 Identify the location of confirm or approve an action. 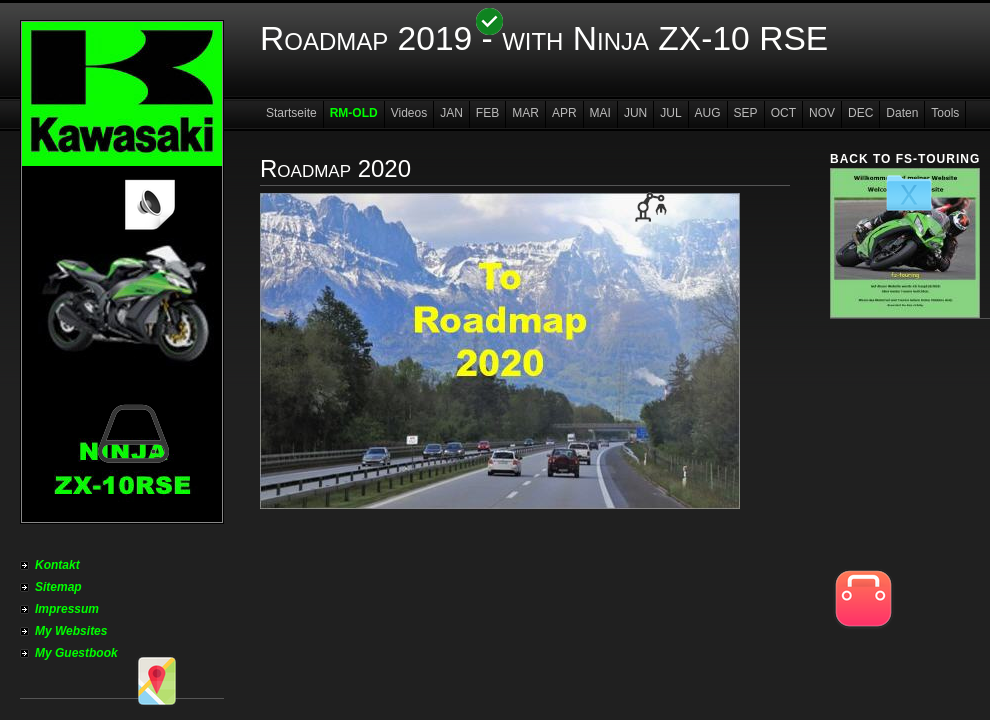
(489, 21).